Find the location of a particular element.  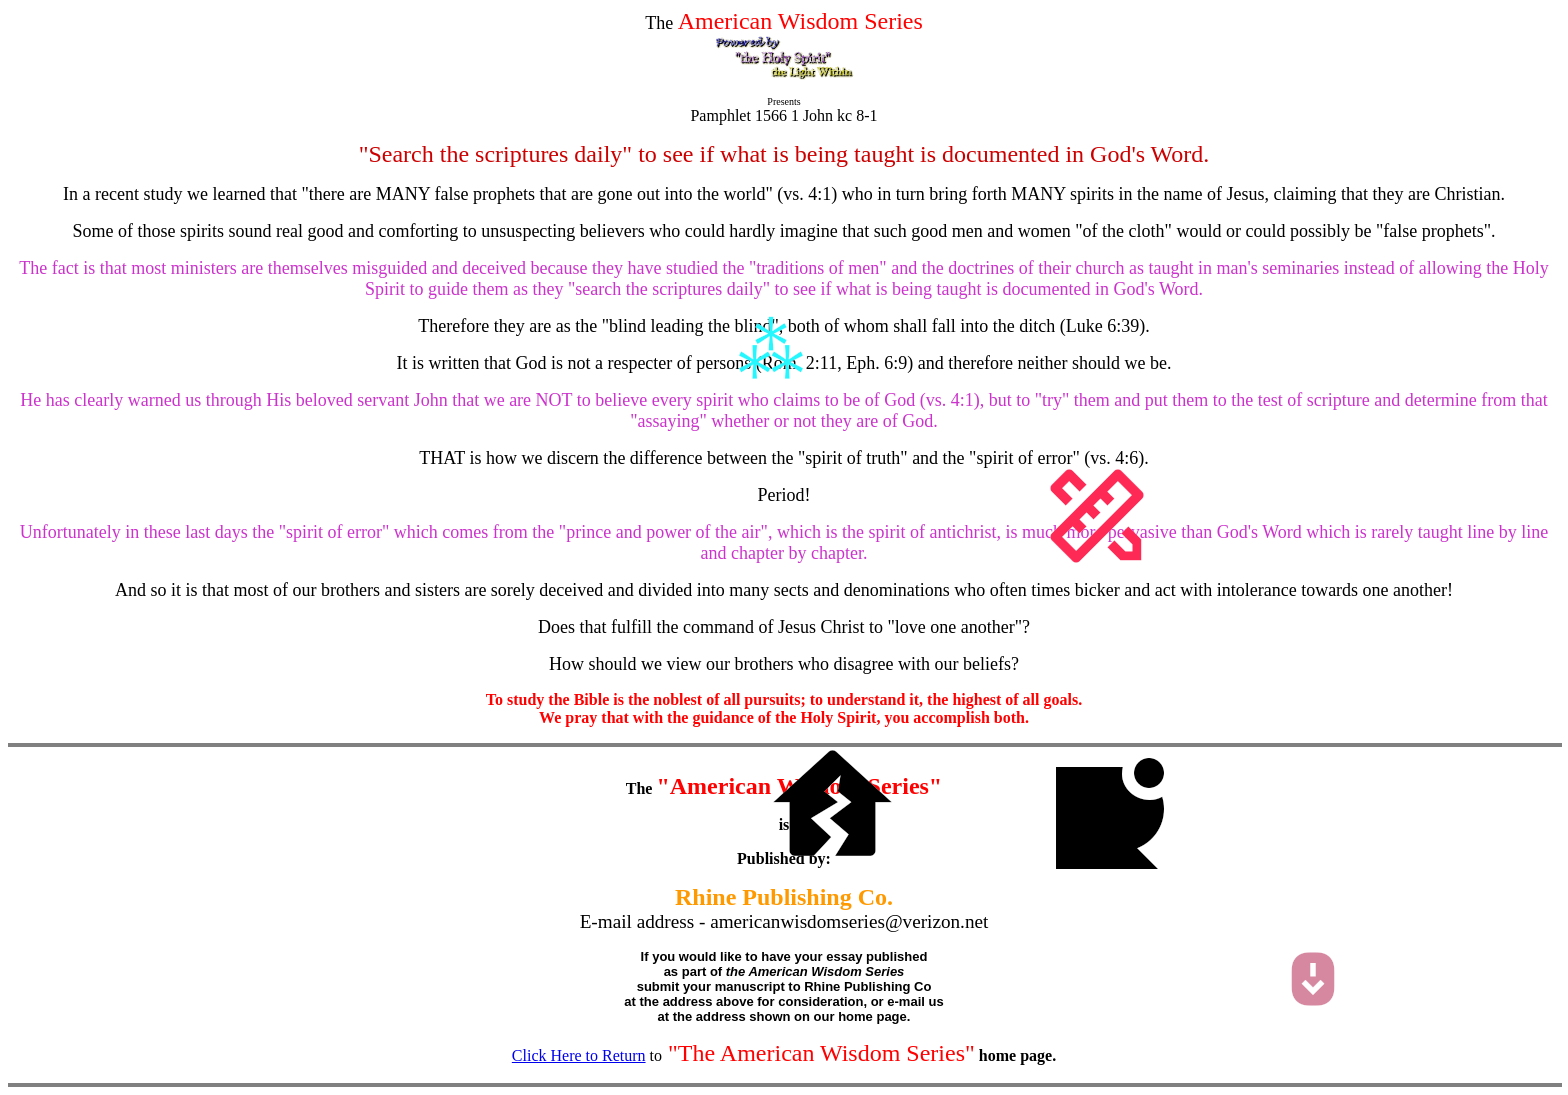

remixicon logo is located at coordinates (1110, 815).